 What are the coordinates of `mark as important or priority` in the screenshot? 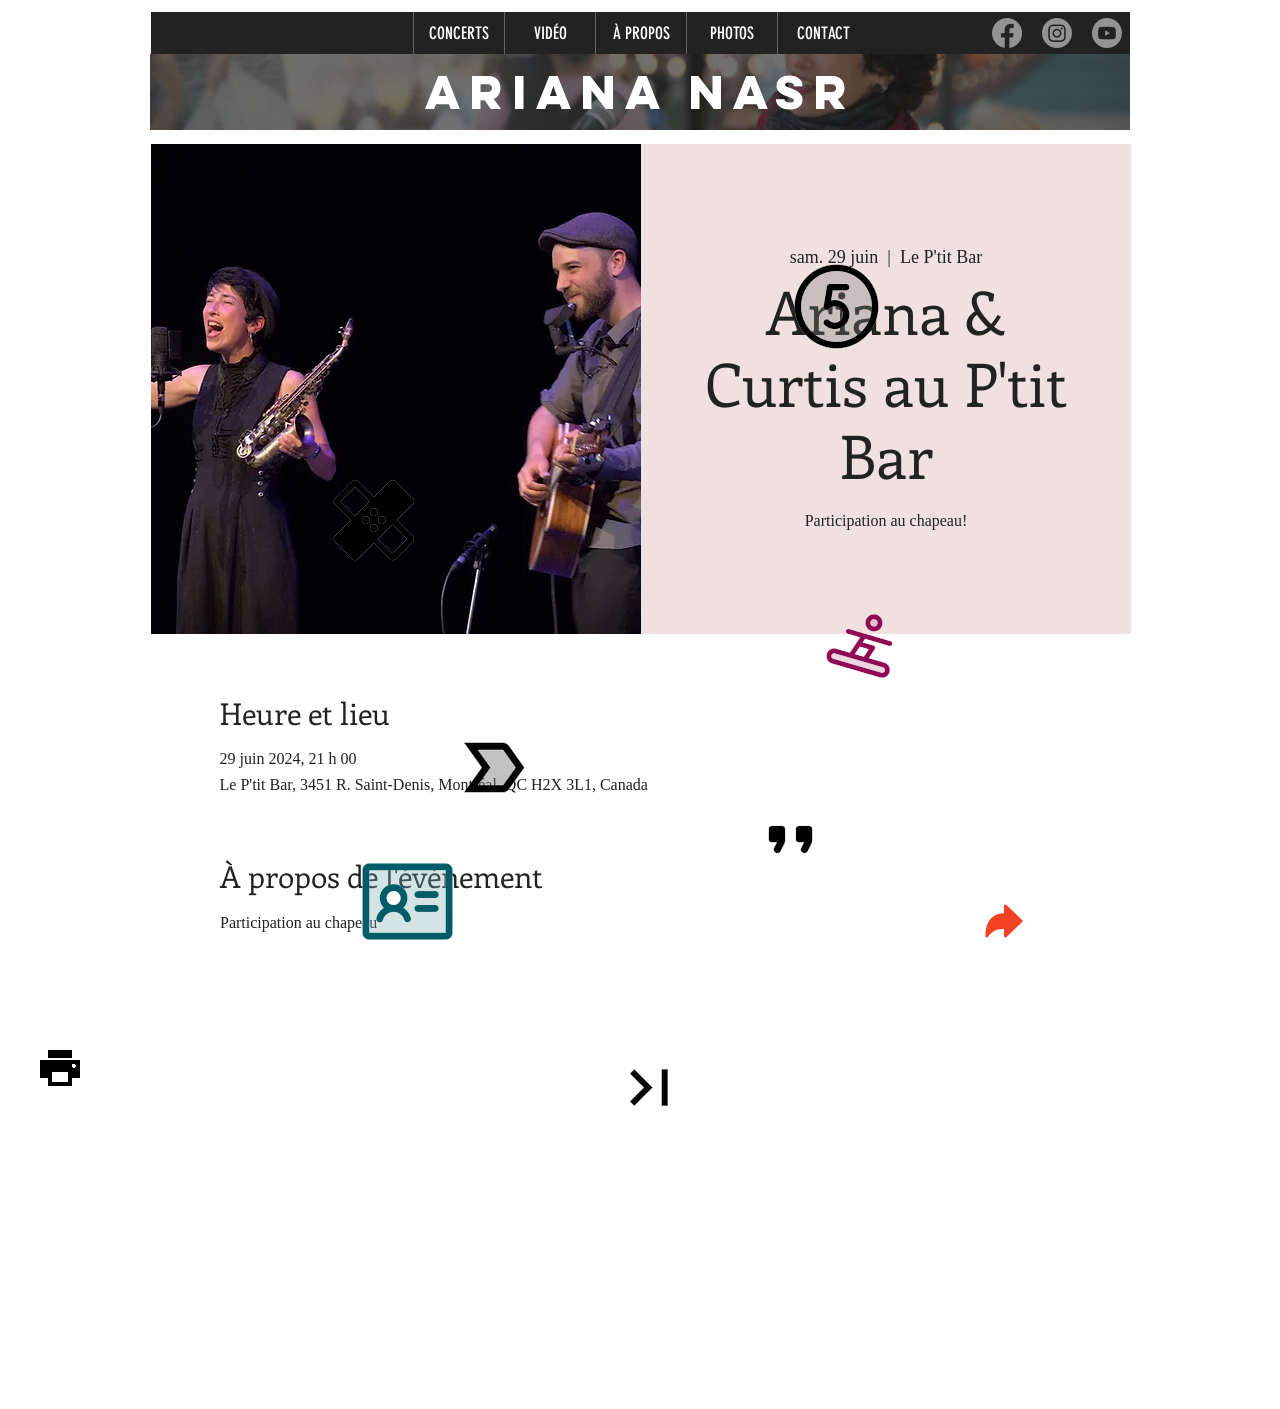 It's located at (492, 767).